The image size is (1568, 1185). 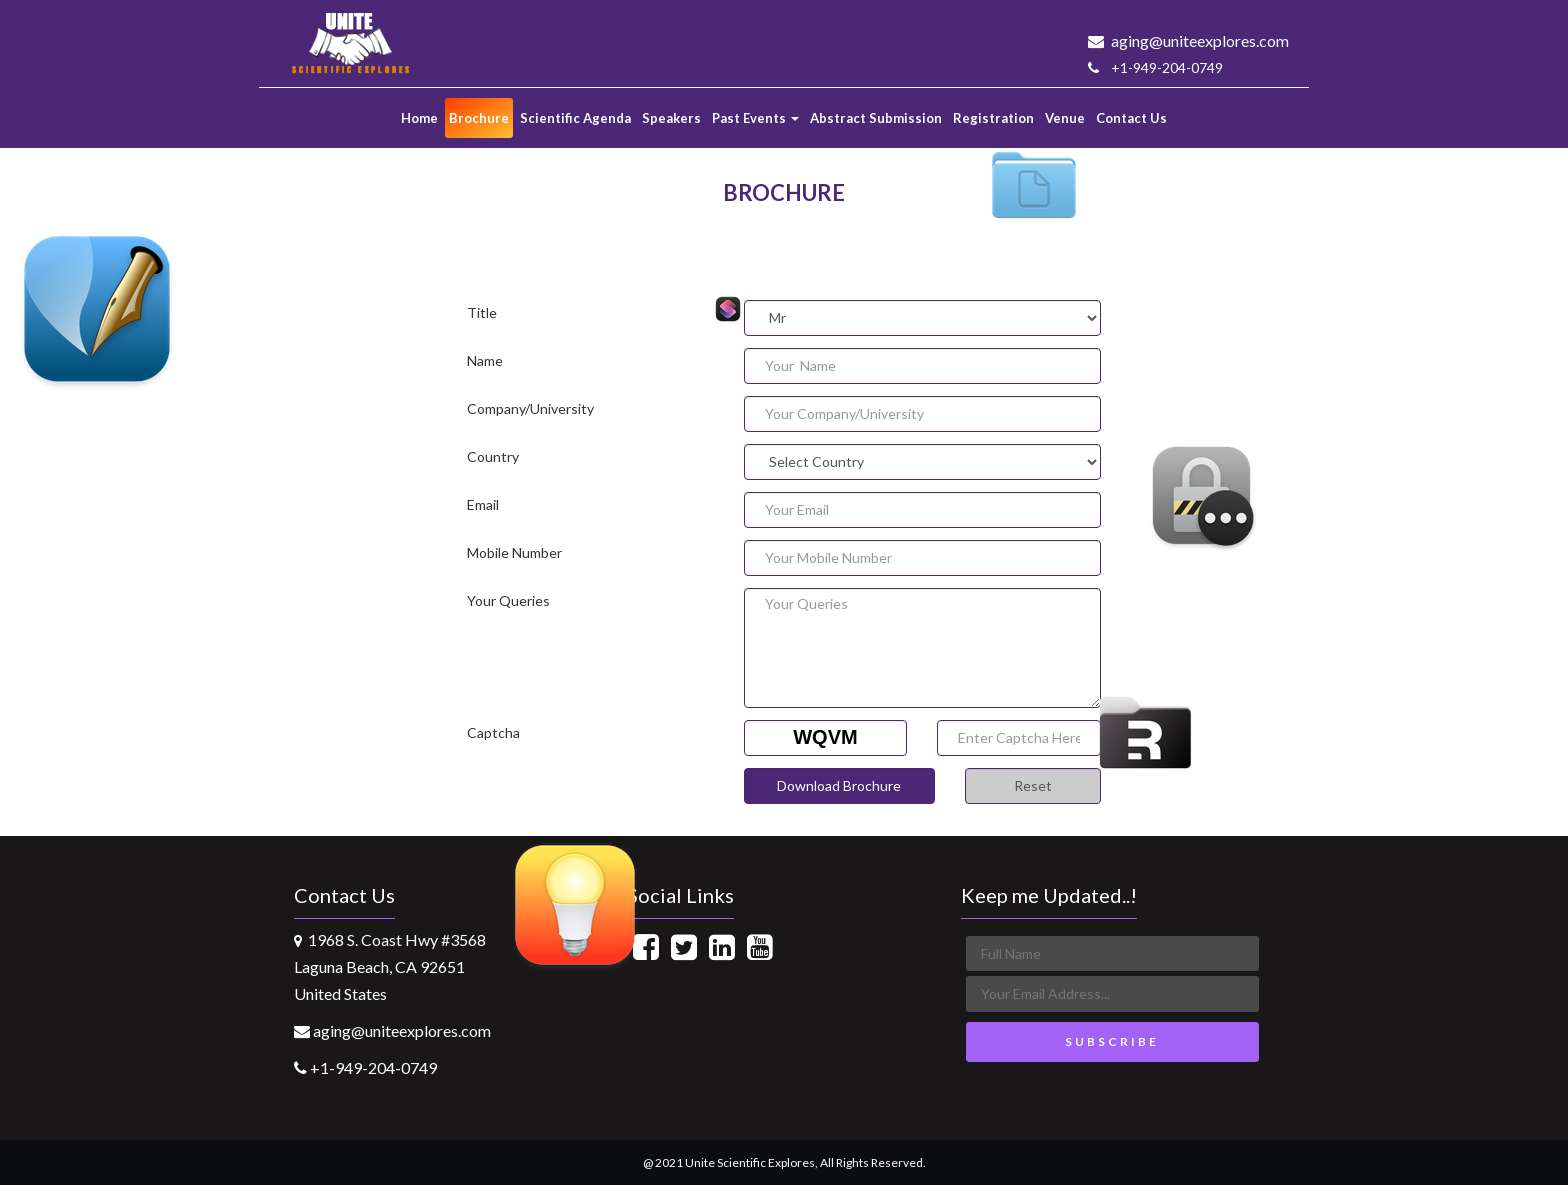 I want to click on open redshift to adjust screen color temperature, so click(x=575, y=905).